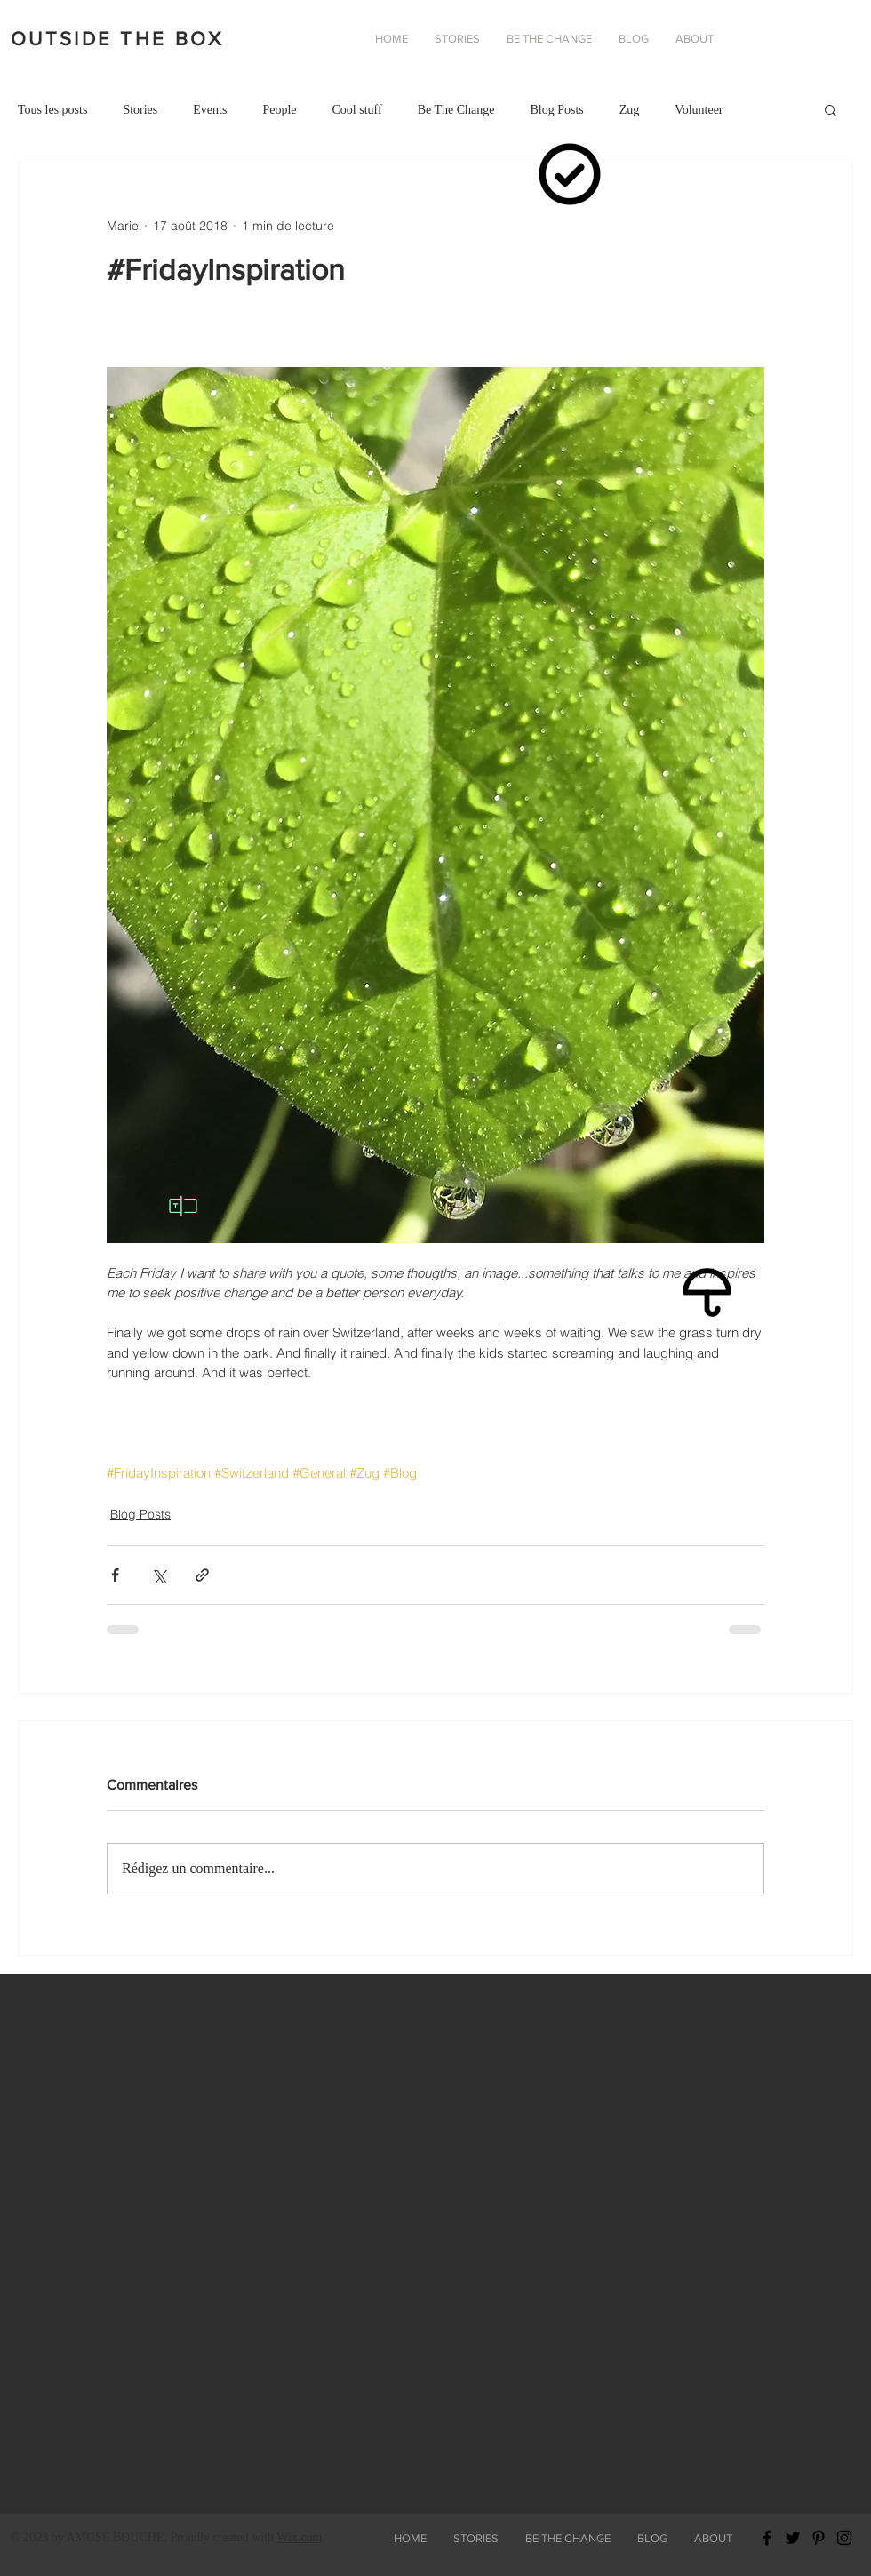 The height and width of the screenshot is (2576, 871). Describe the element at coordinates (707, 1292) in the screenshot. I see `view weather protection or rain forecast` at that location.